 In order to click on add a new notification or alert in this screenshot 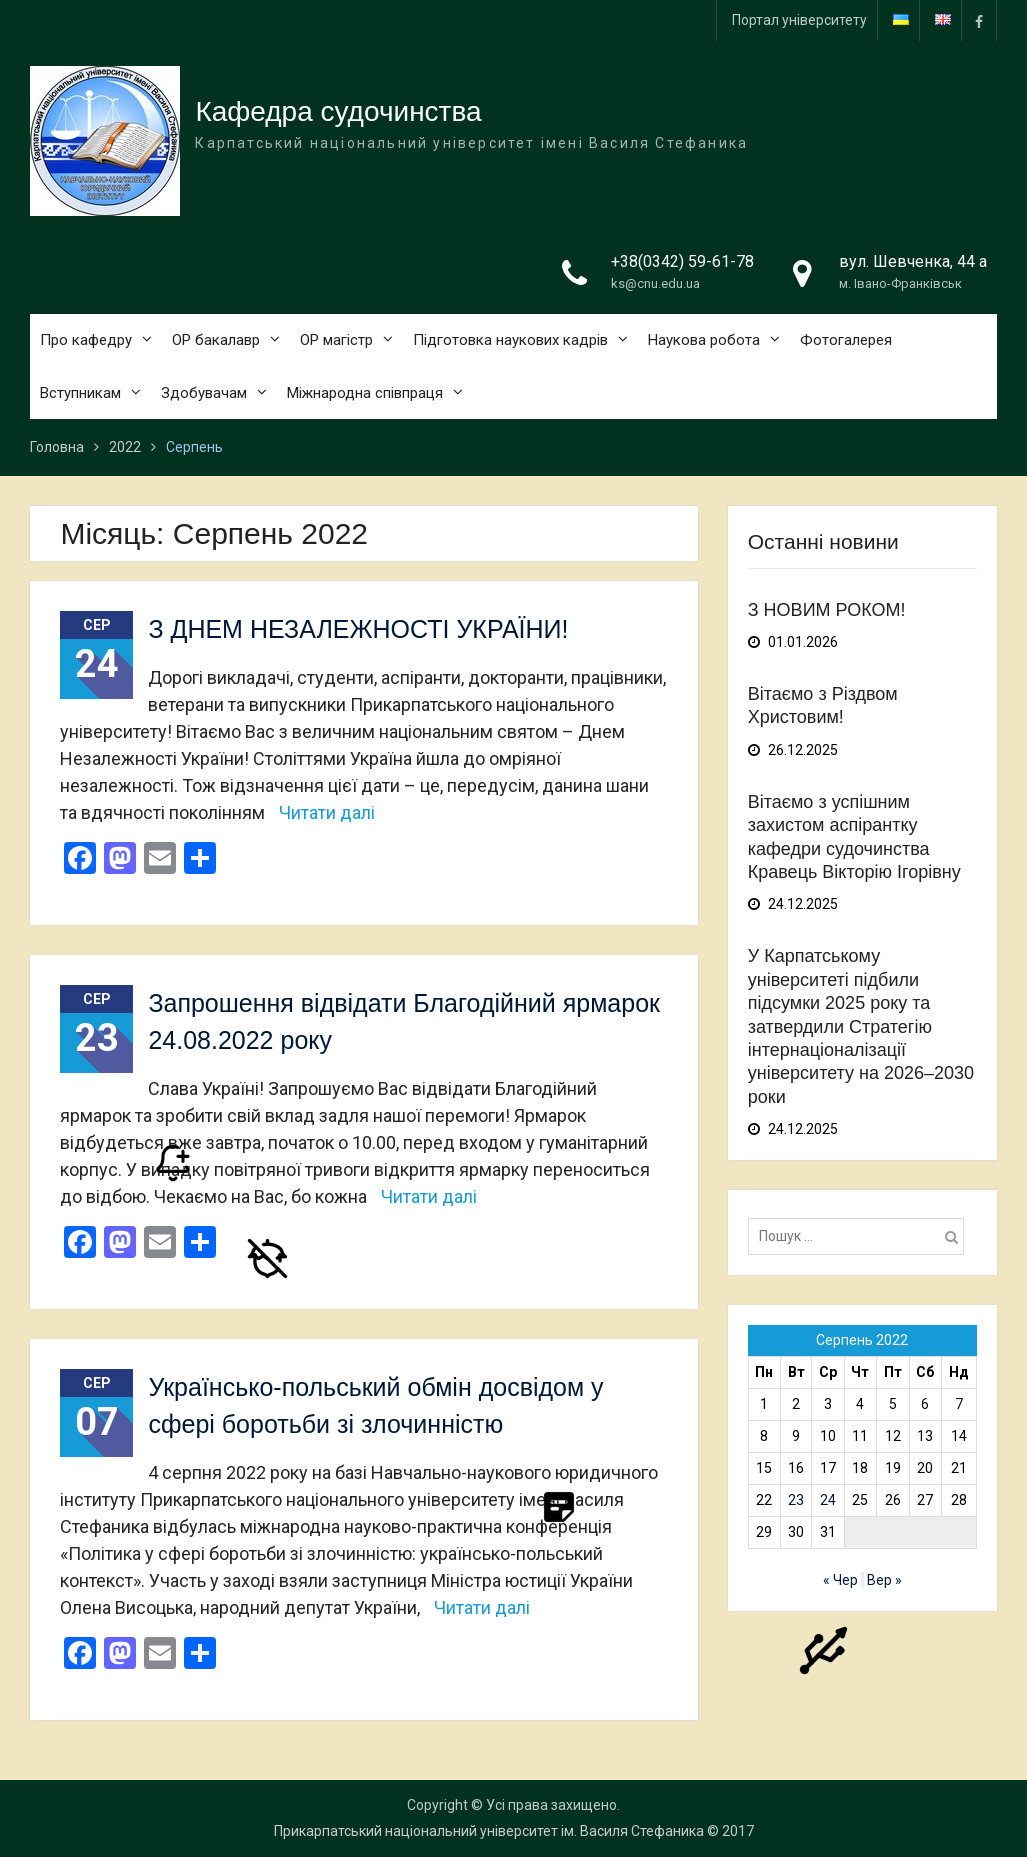, I will do `click(173, 1163)`.